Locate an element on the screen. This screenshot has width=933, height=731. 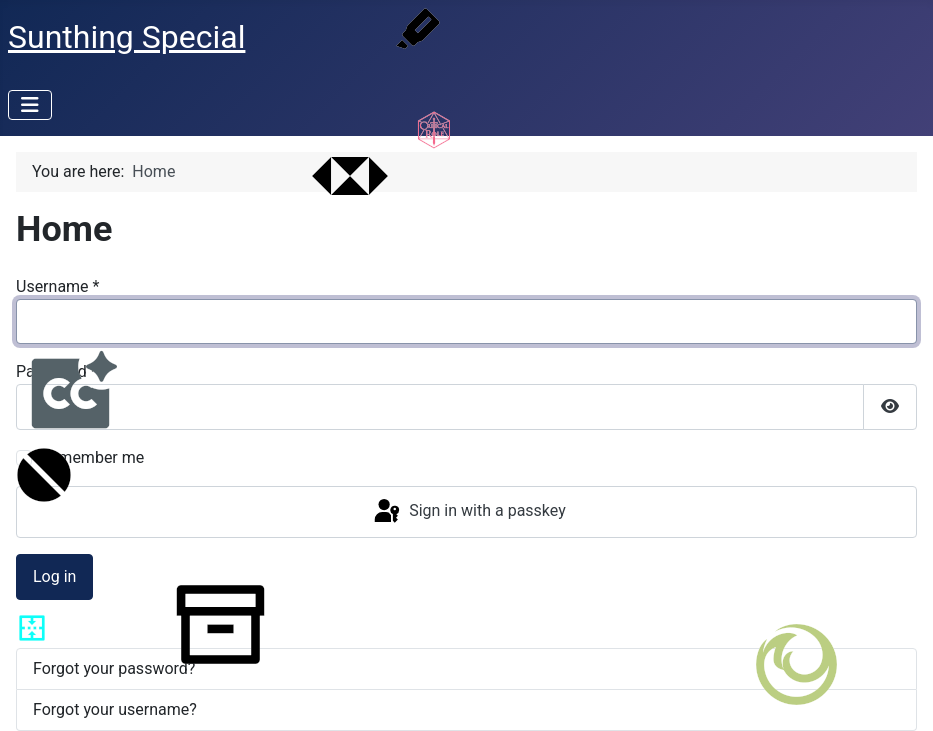
critical role logo is located at coordinates (434, 130).